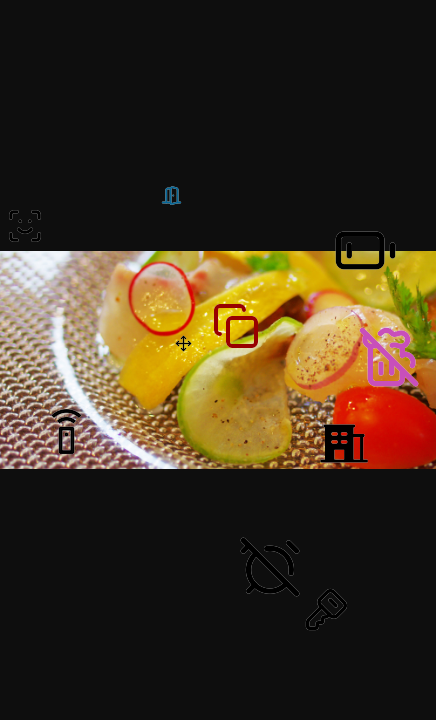 This screenshot has width=436, height=720. Describe the element at coordinates (66, 432) in the screenshot. I see `access remote control settings` at that location.